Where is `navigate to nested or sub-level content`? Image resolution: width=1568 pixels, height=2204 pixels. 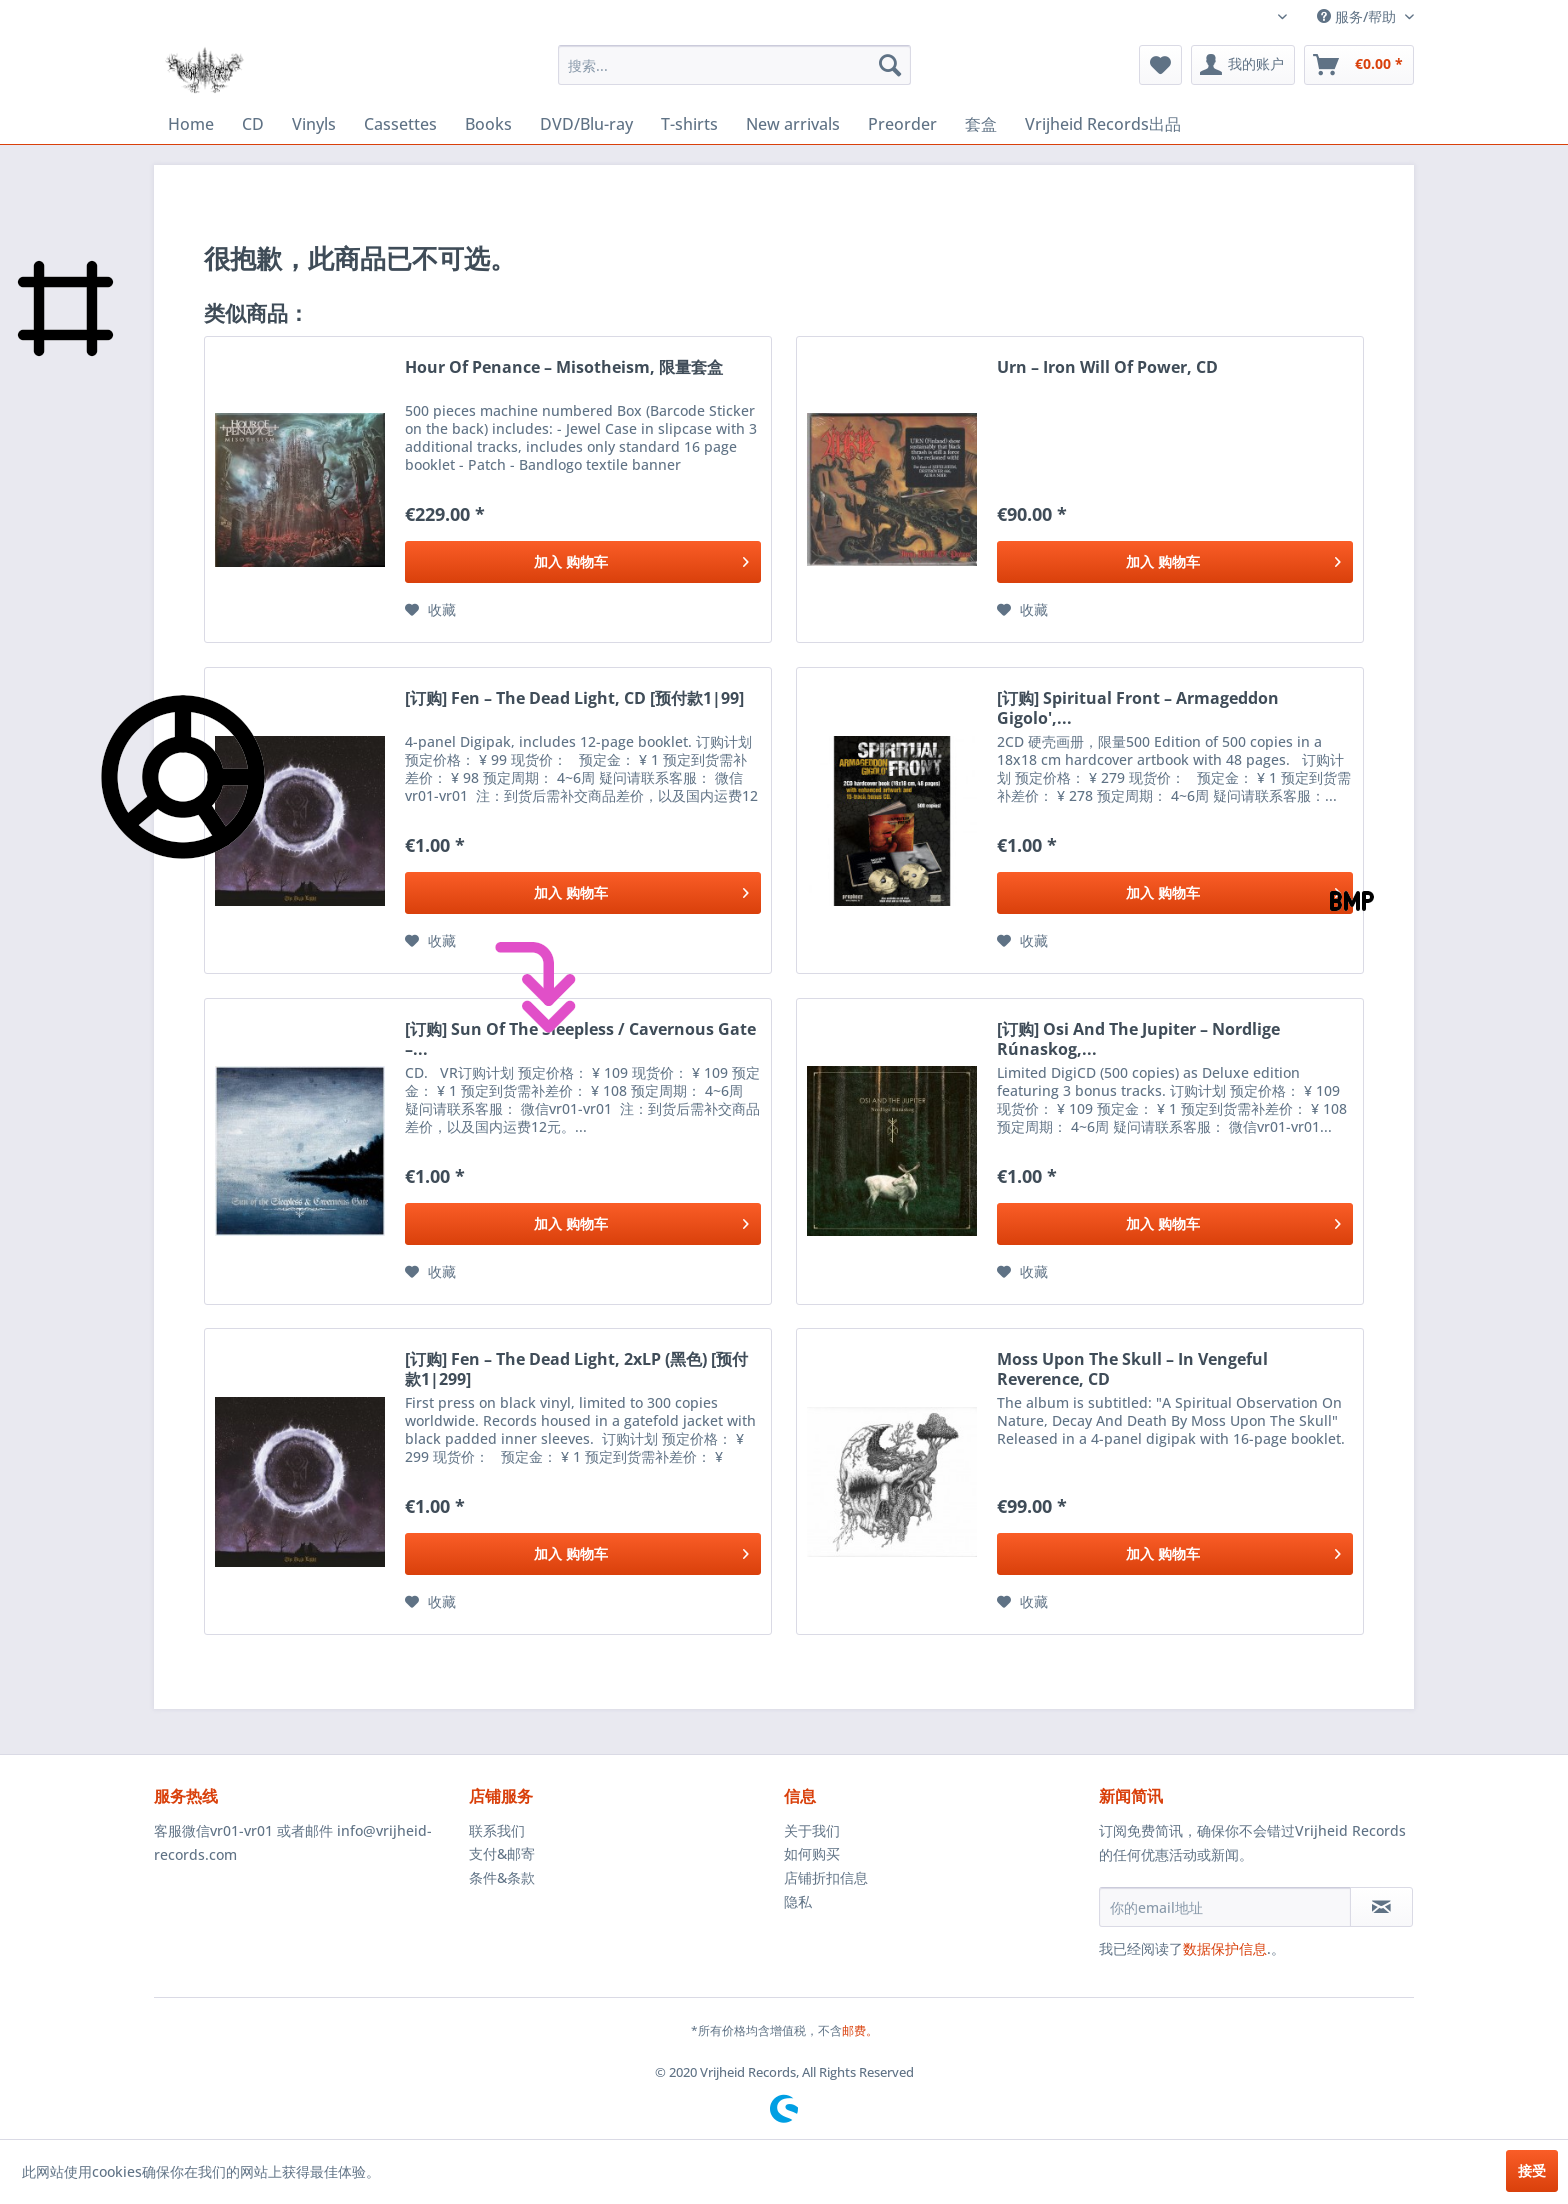 navigate to nested or sub-level content is located at coordinates (538, 990).